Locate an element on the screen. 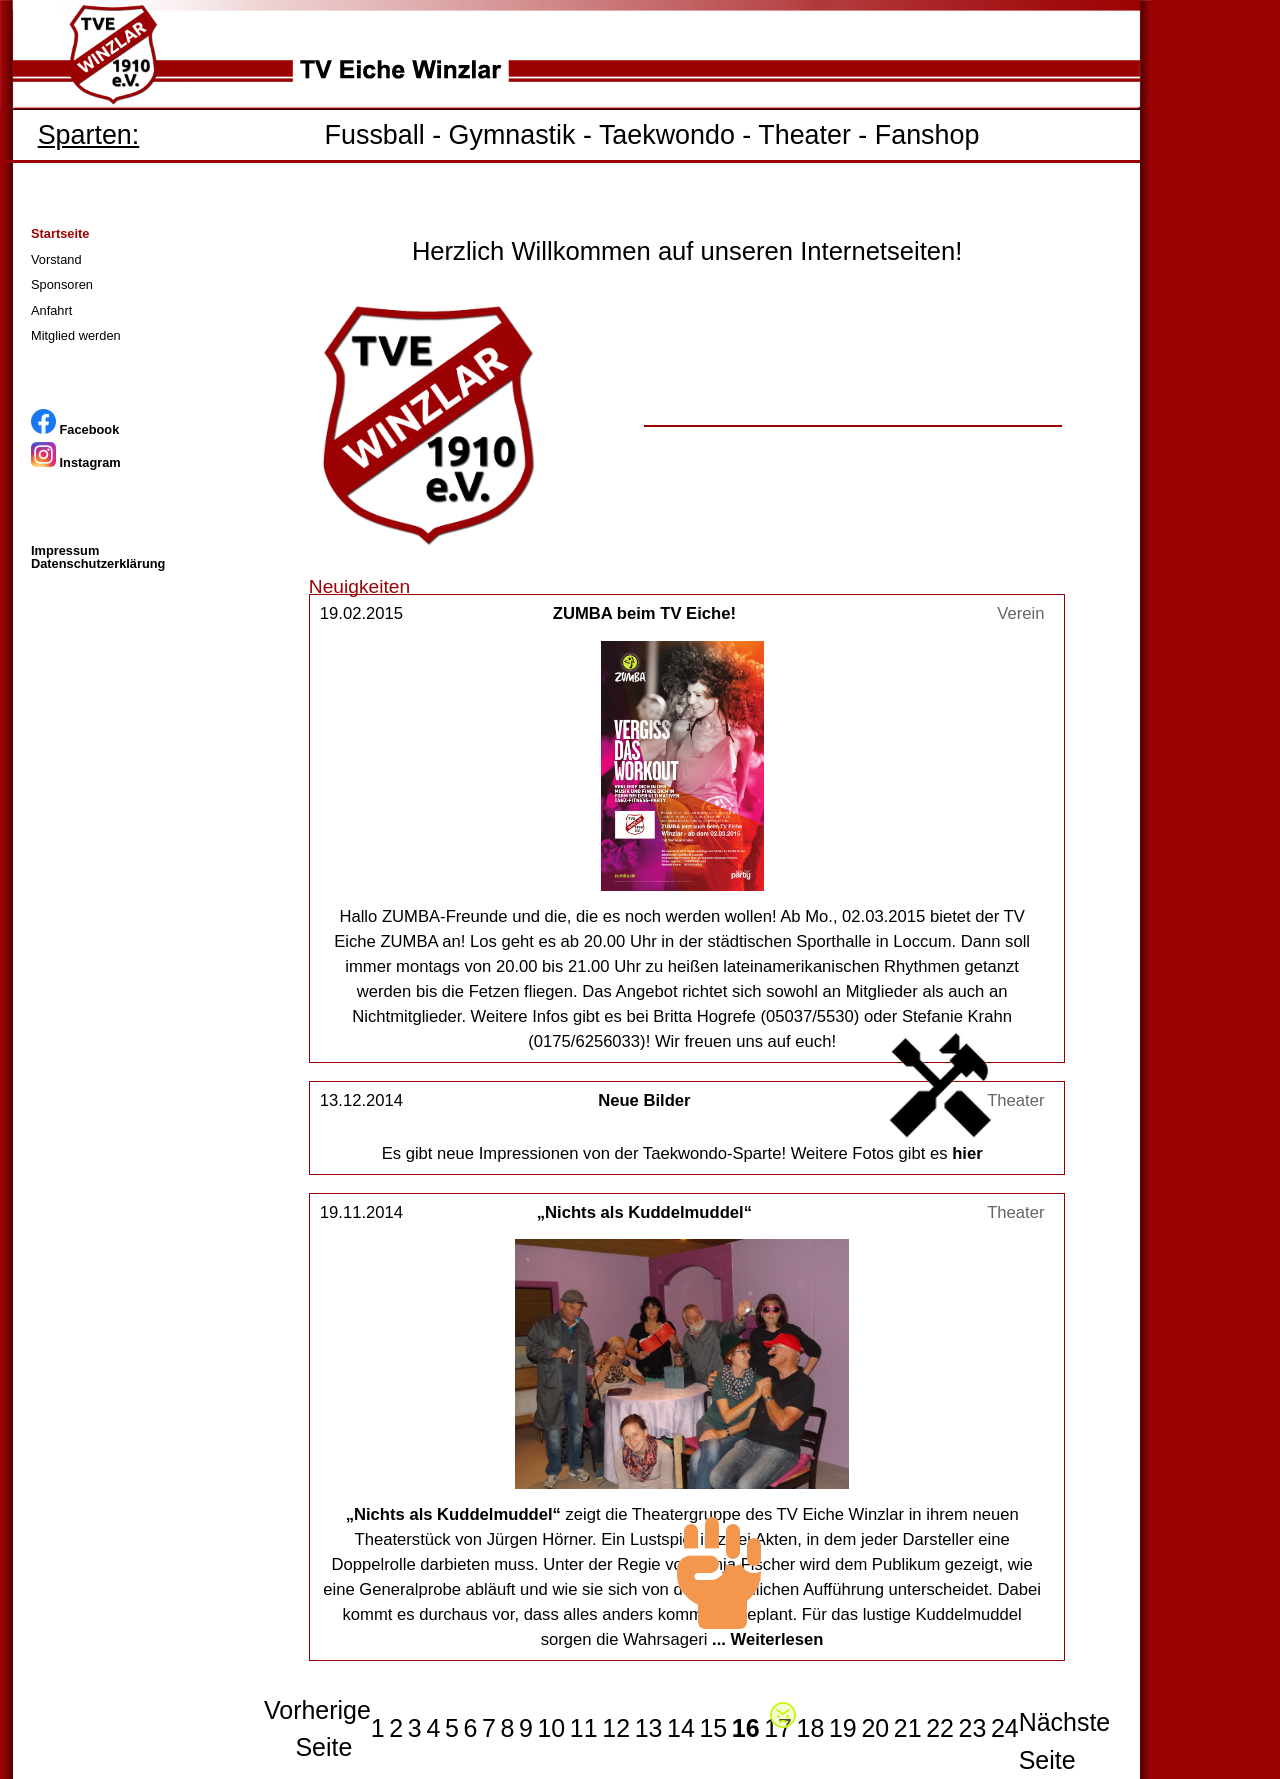 This screenshot has height=1779, width=1280. react with anger to a post or message is located at coordinates (783, 1715).